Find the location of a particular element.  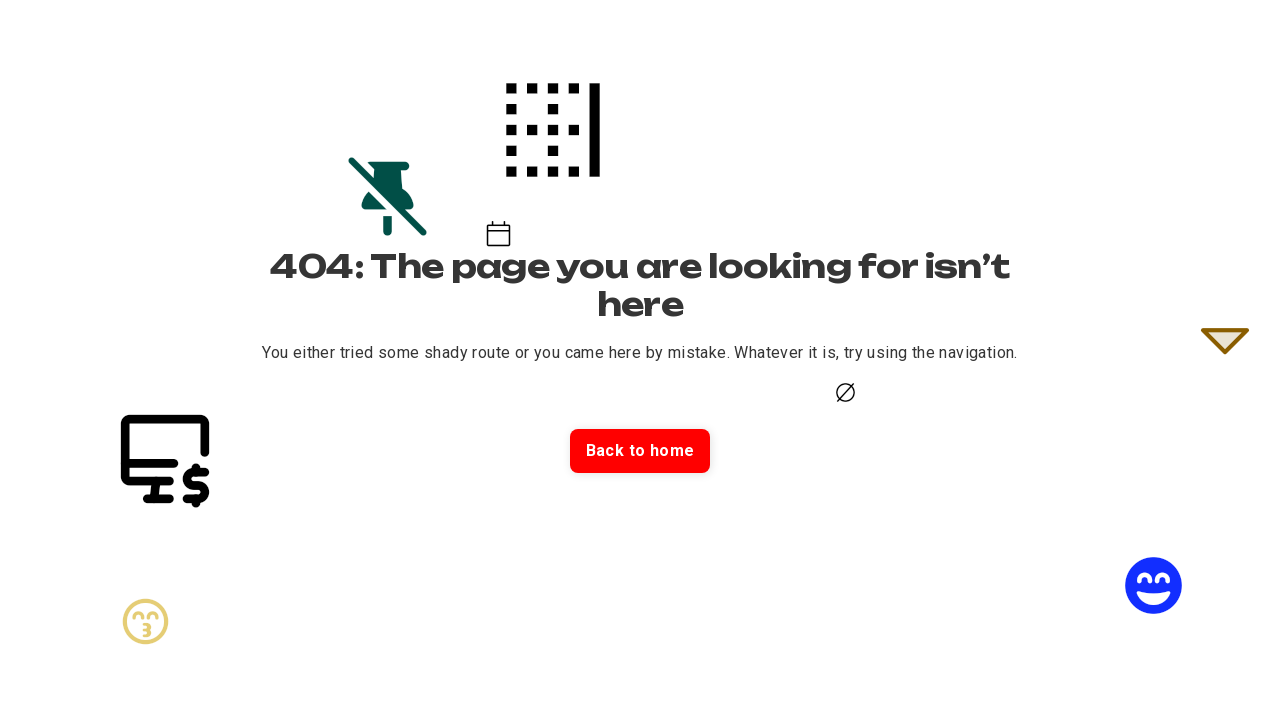

send a kiss or affectionate reaction is located at coordinates (145, 621).